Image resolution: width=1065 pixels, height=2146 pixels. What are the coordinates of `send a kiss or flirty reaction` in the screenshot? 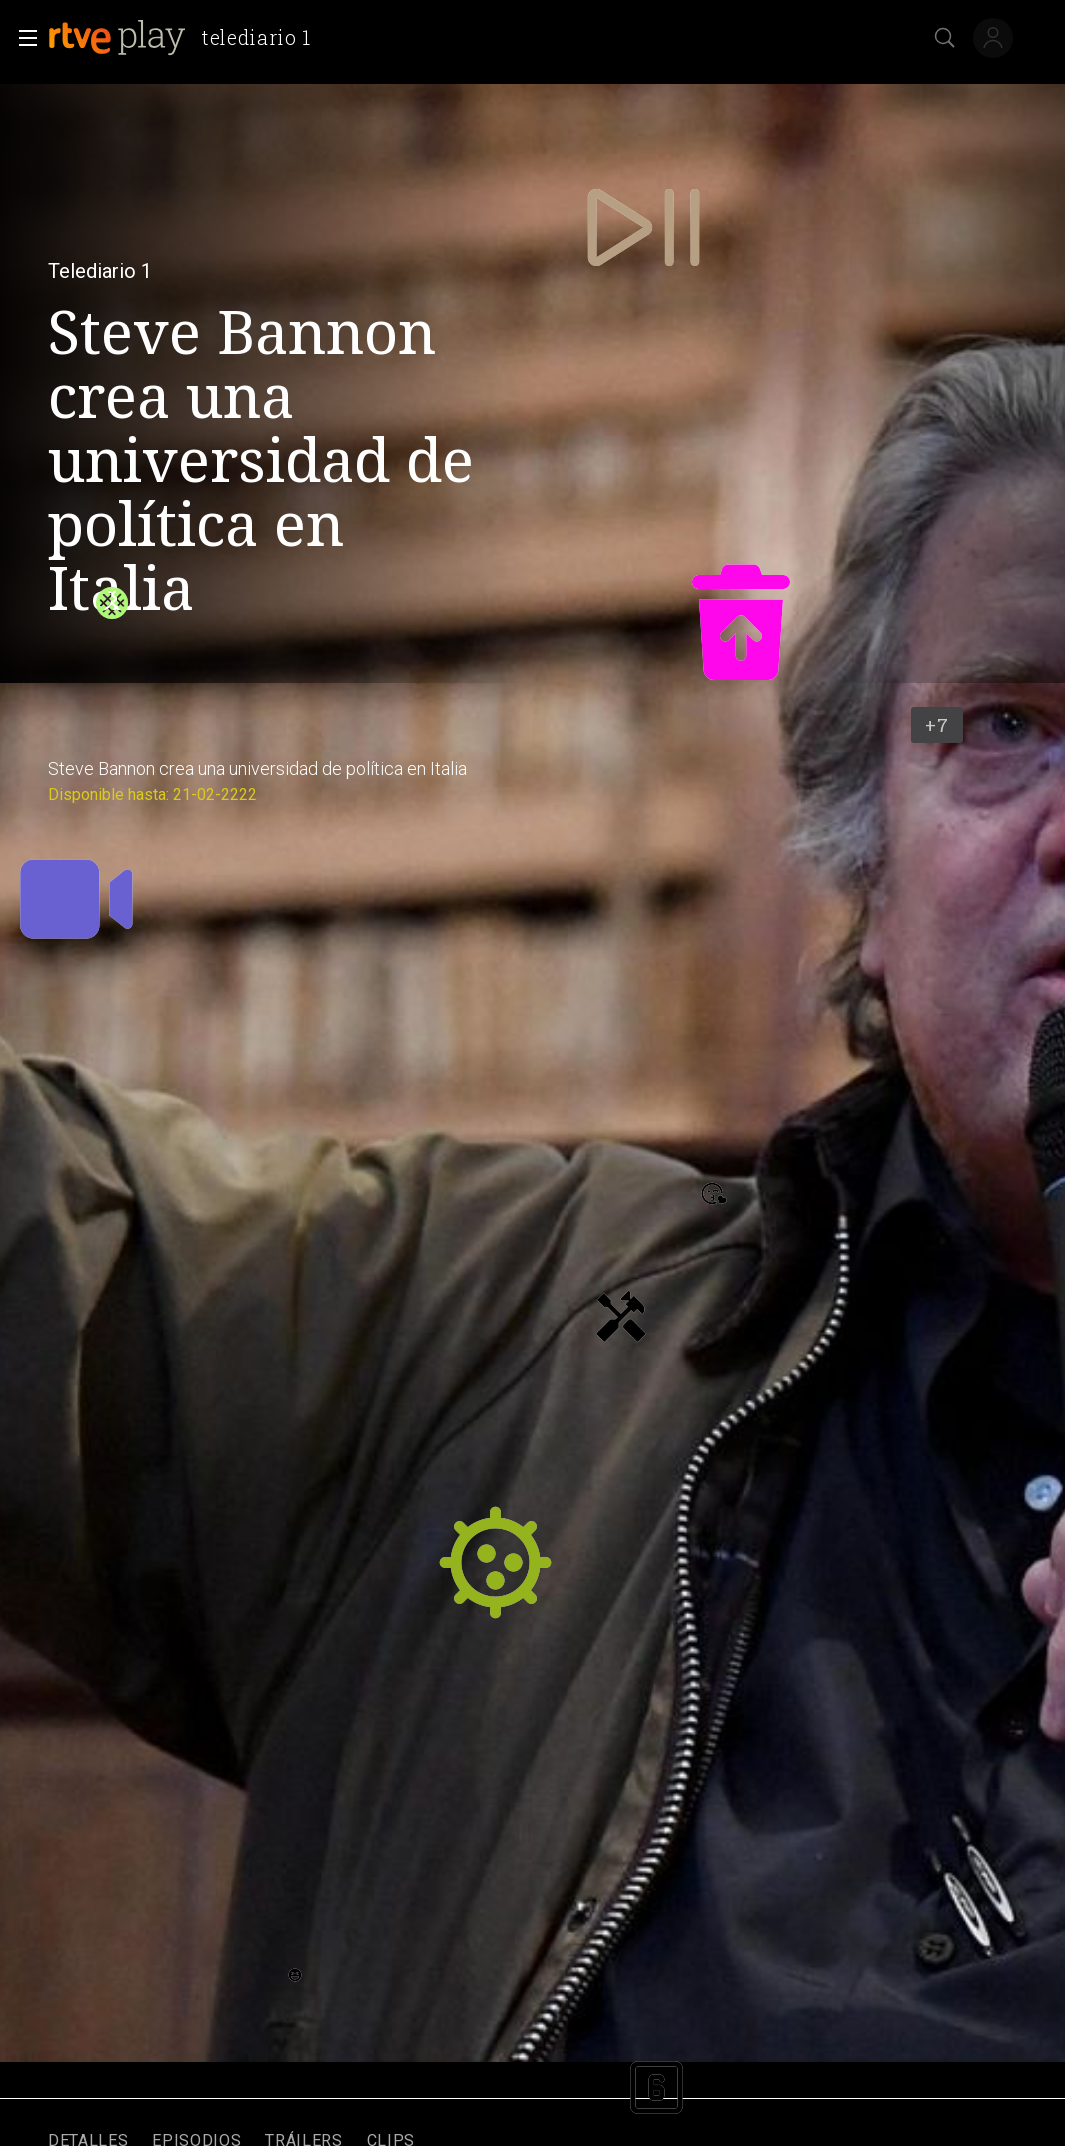 It's located at (713, 1193).